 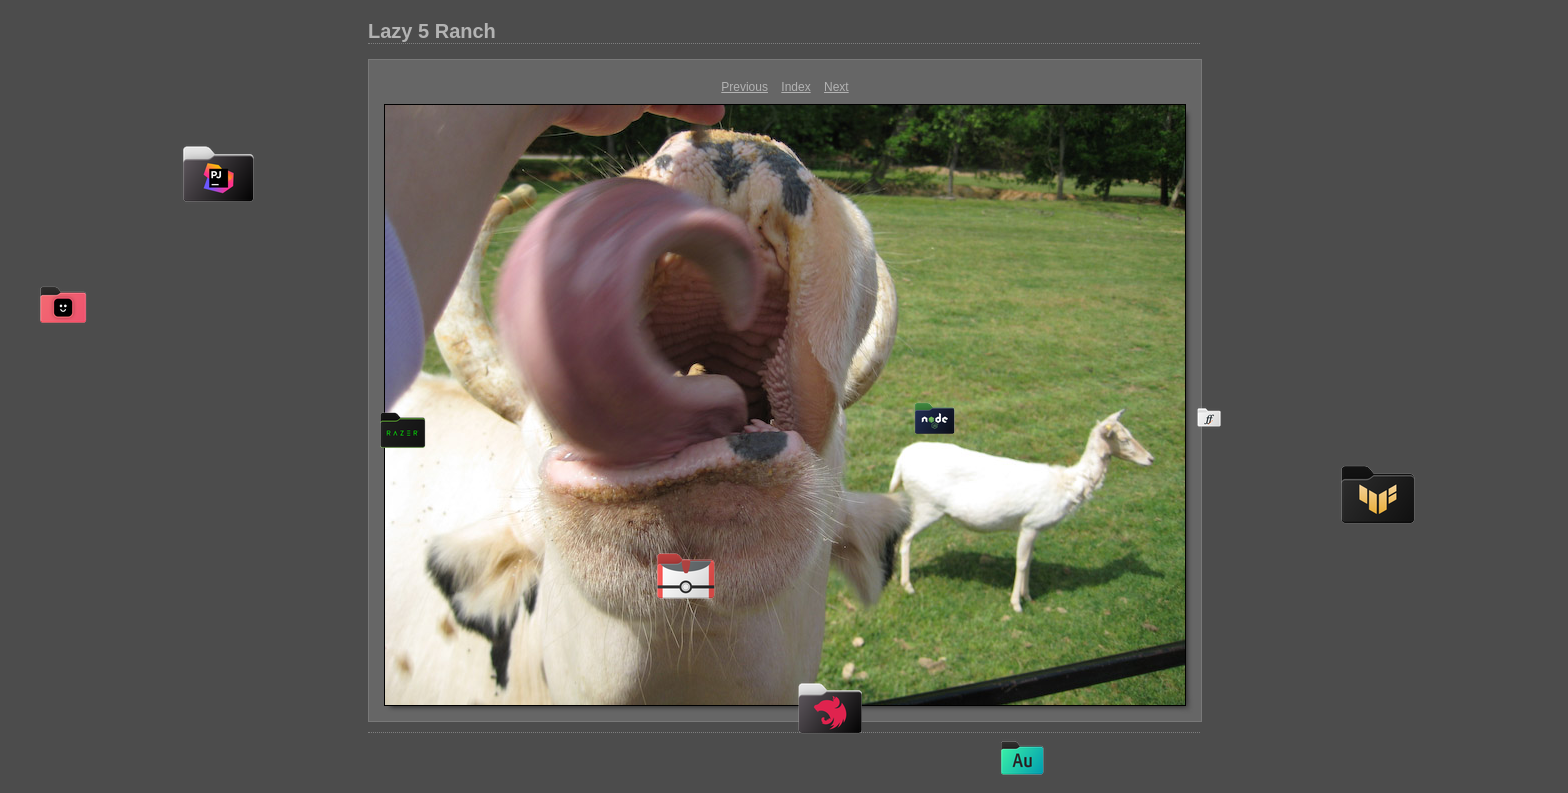 What do you see at coordinates (685, 577) in the screenshot?
I see `open folder containing pokémon timer ball assets` at bounding box center [685, 577].